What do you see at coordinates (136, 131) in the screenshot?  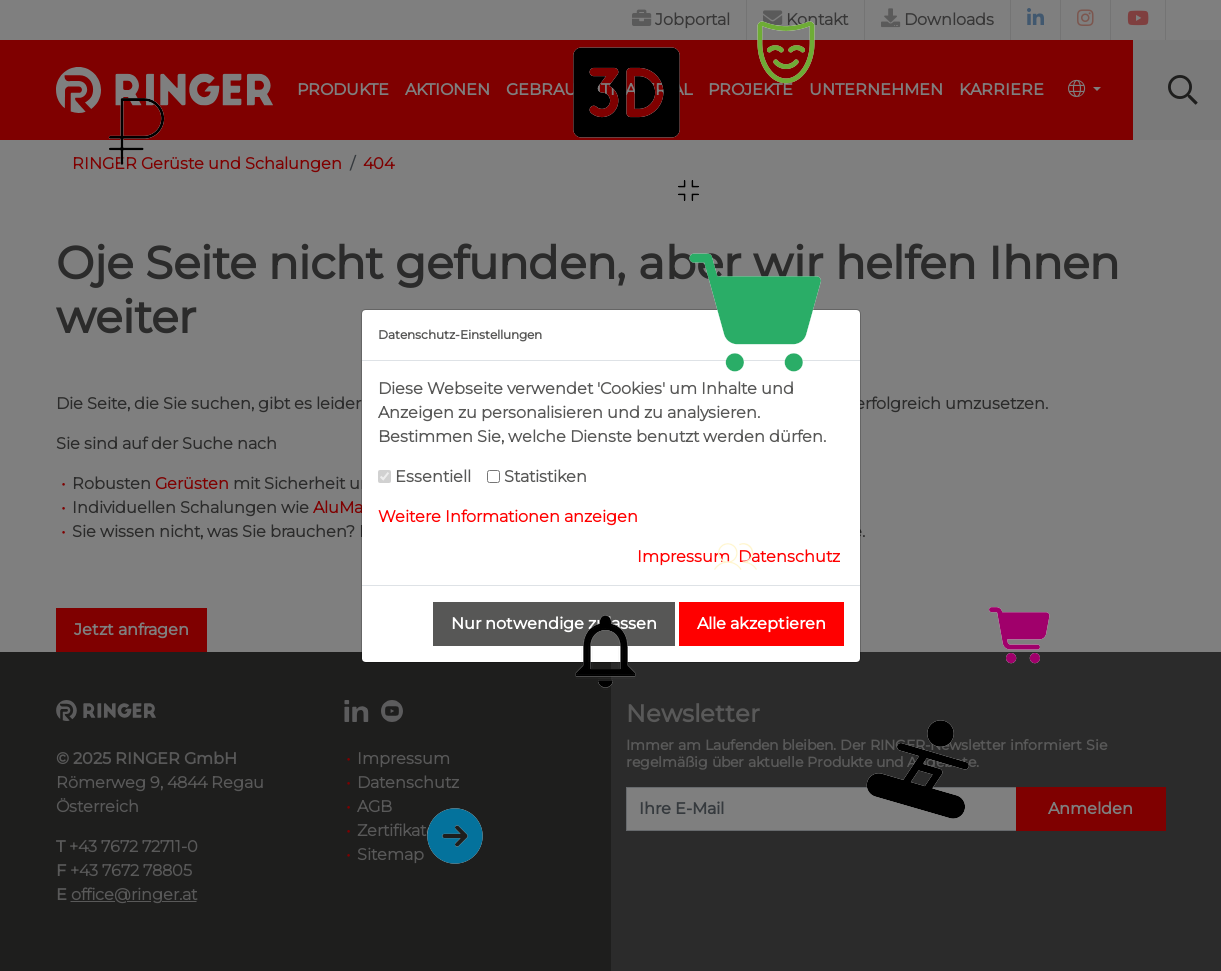 I see `indicates Russian ruble currency` at bounding box center [136, 131].